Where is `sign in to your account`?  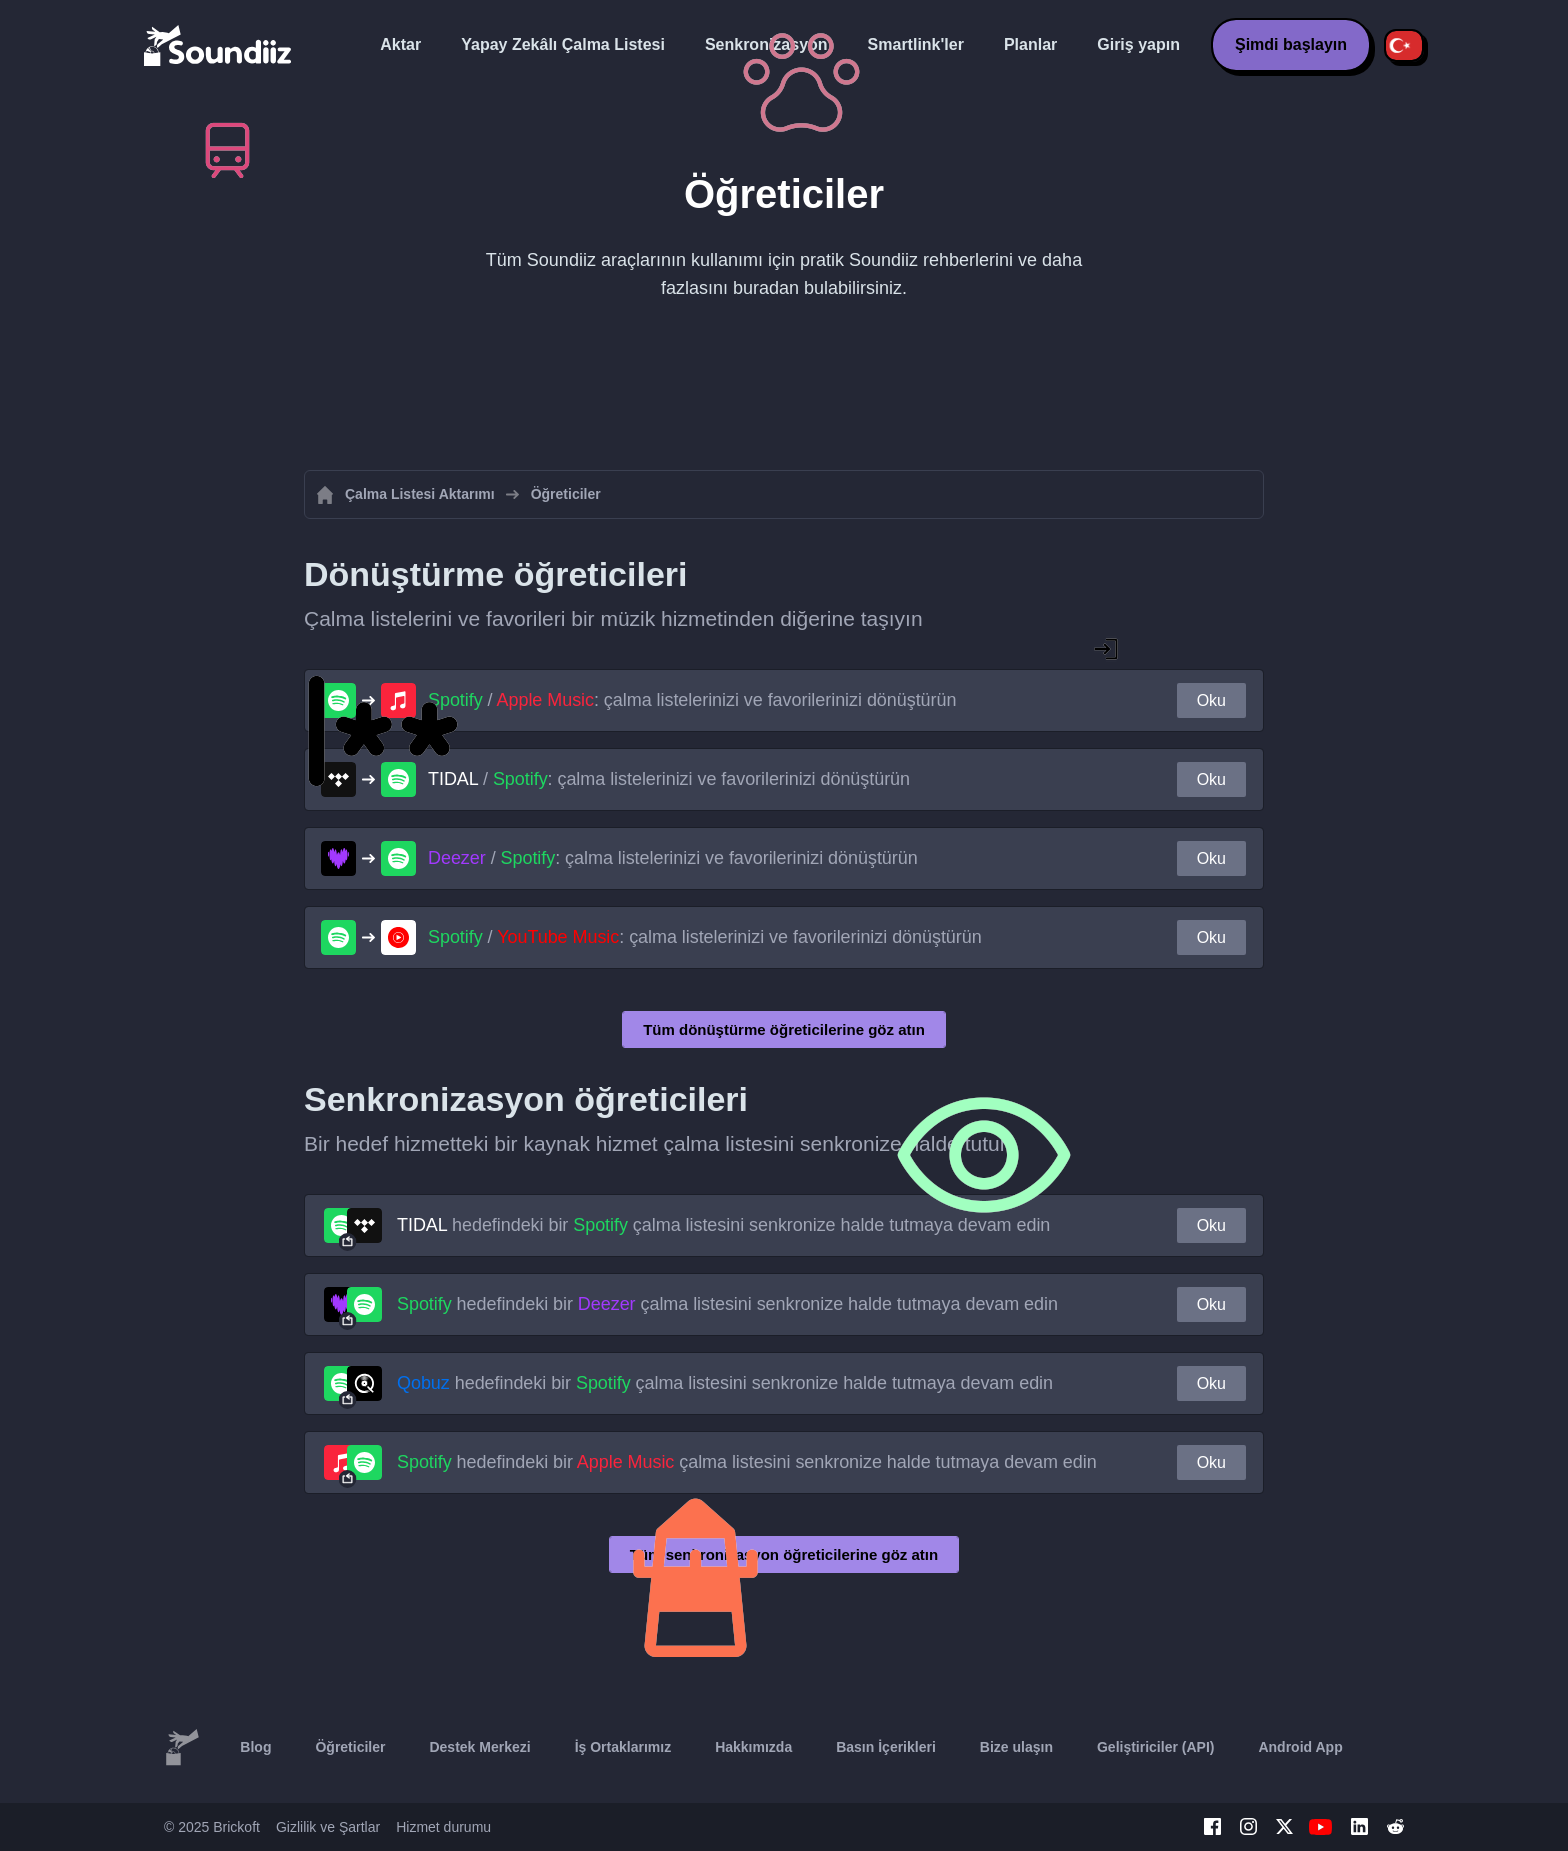 sign in to your account is located at coordinates (1106, 649).